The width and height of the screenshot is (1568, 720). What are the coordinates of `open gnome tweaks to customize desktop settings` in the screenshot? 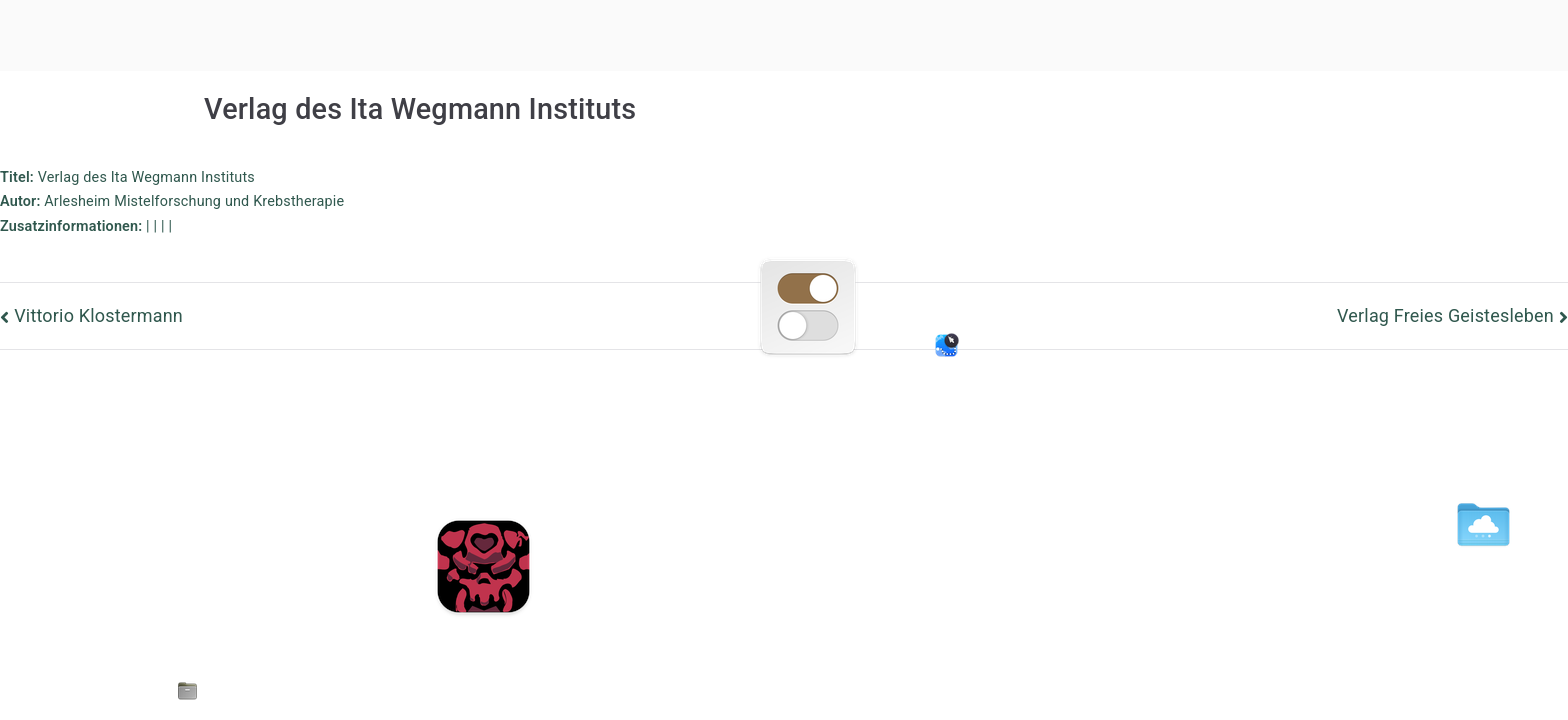 It's located at (808, 307).